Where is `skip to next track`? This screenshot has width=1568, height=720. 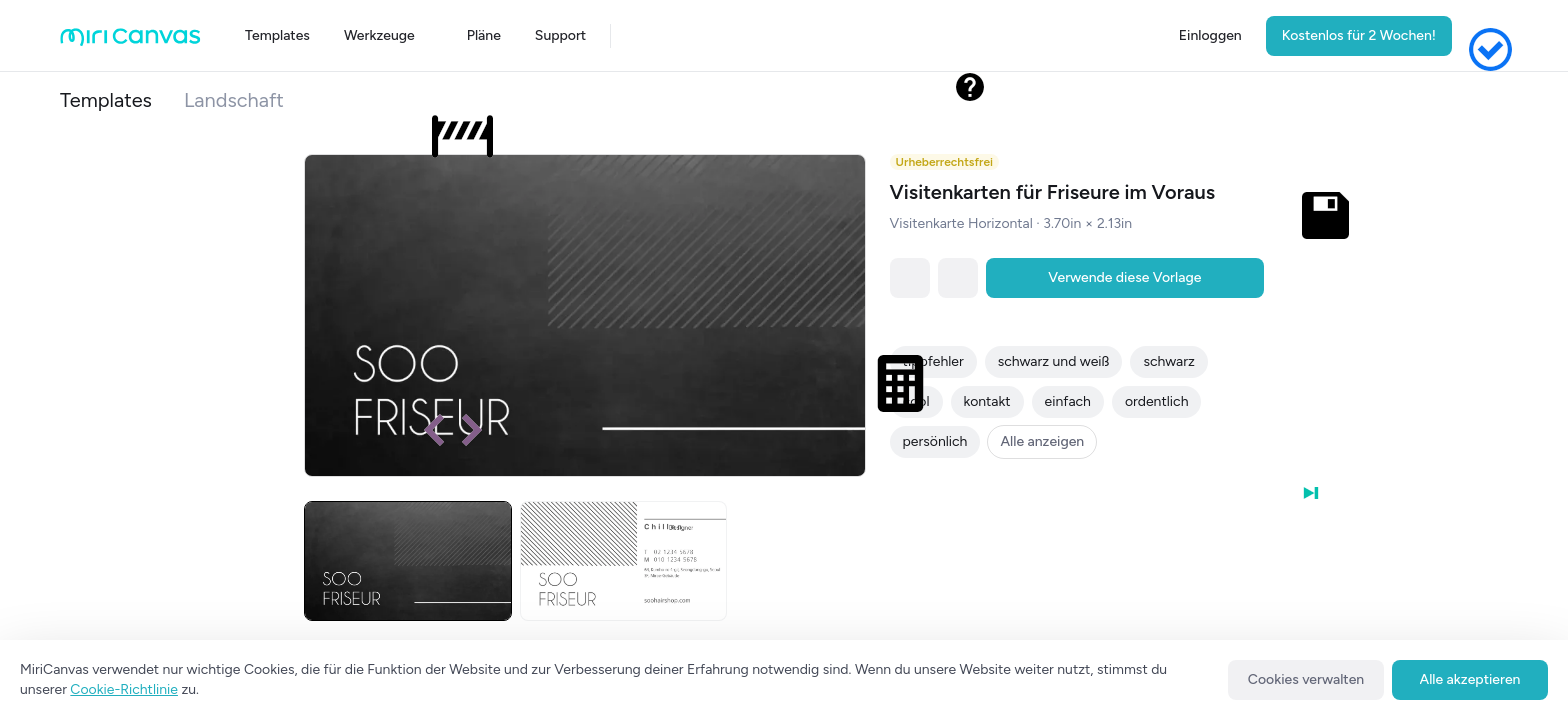
skip to next track is located at coordinates (1311, 493).